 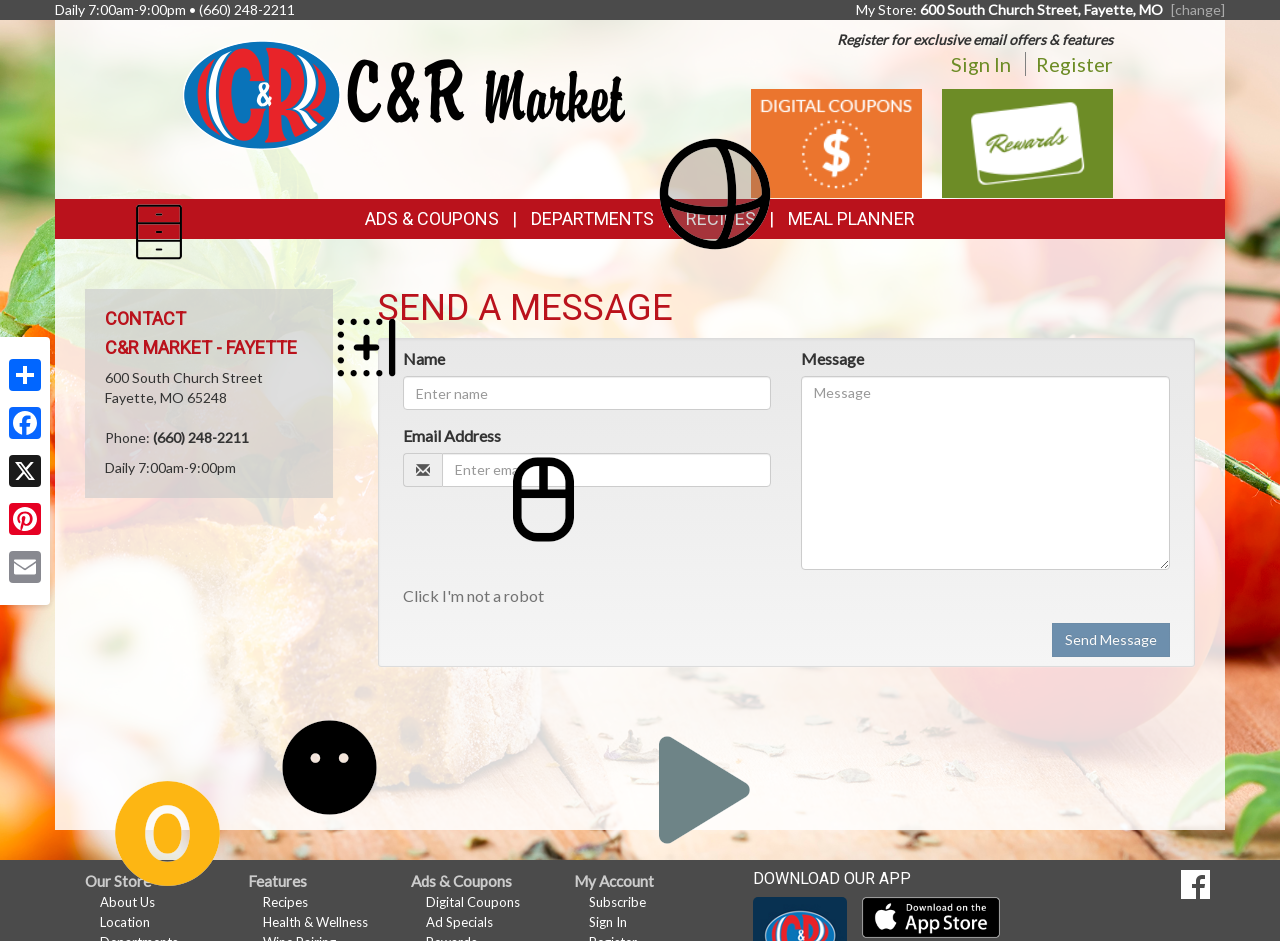 I want to click on indicates neutral feedback or rating, so click(x=329, y=767).